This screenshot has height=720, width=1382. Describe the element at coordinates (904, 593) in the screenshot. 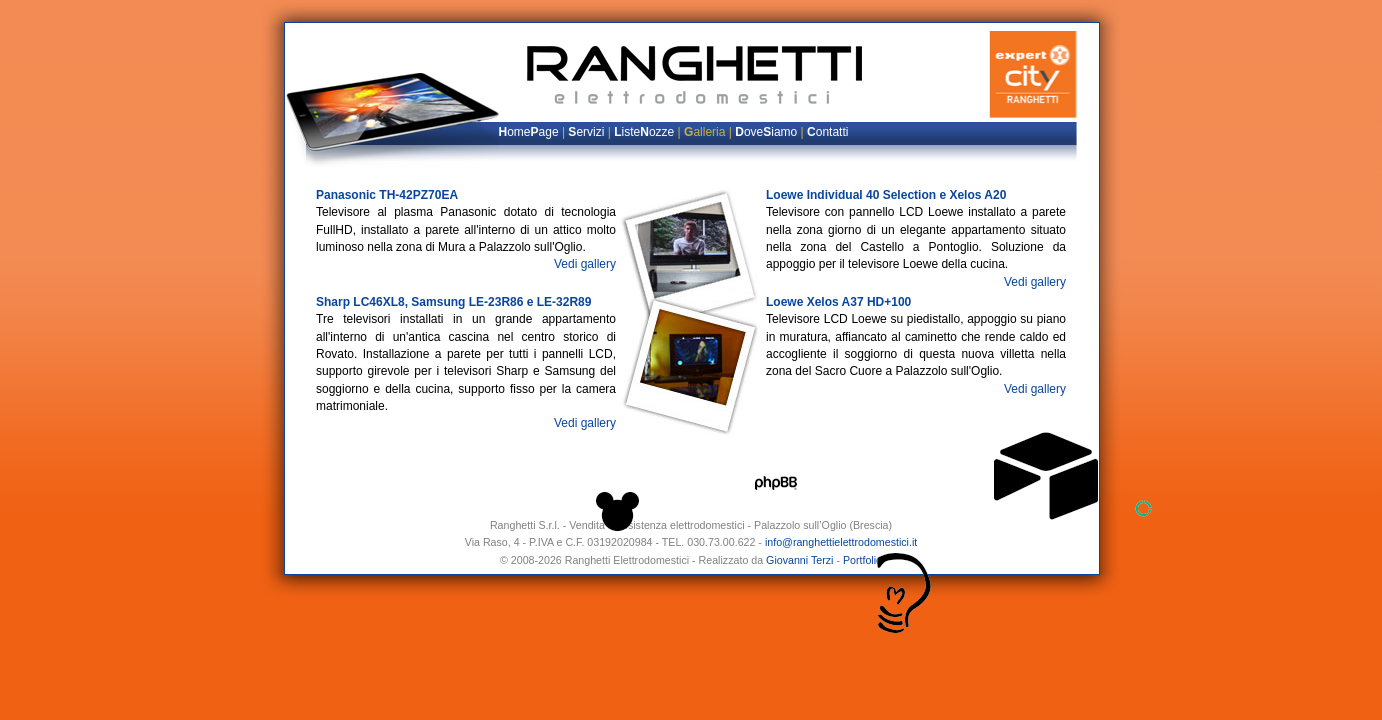

I see `open jabber messaging app` at that location.